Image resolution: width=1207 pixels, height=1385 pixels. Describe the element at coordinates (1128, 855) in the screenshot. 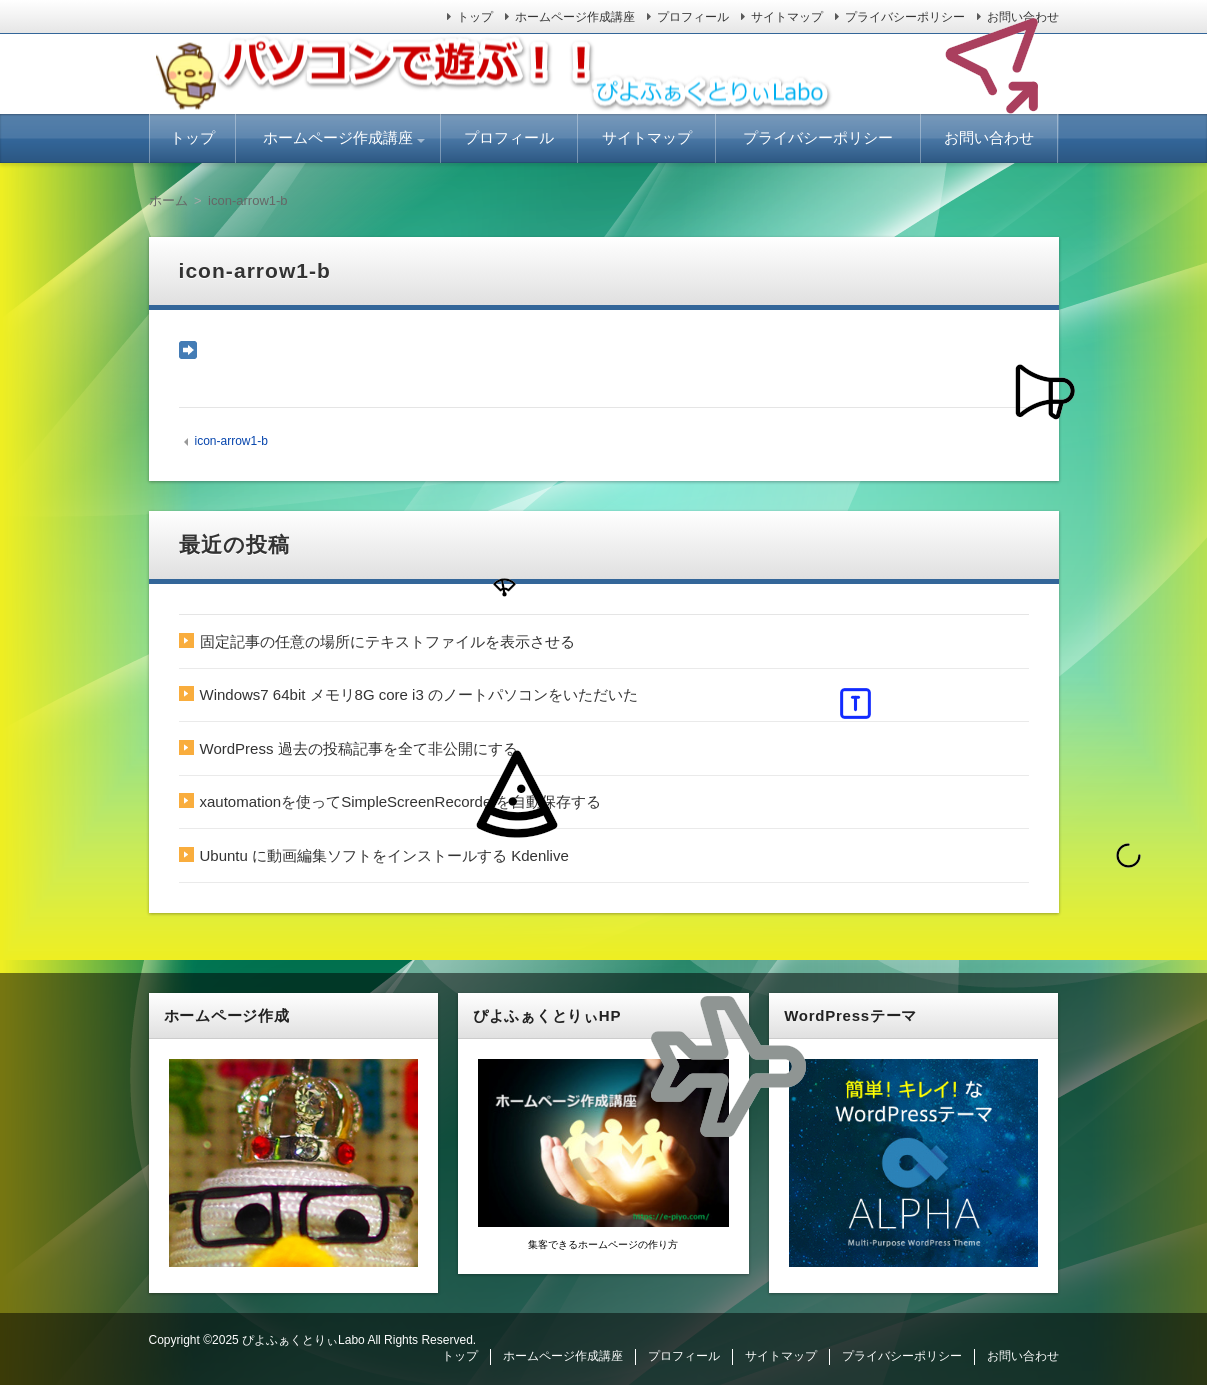

I see `loading content in progress` at that location.